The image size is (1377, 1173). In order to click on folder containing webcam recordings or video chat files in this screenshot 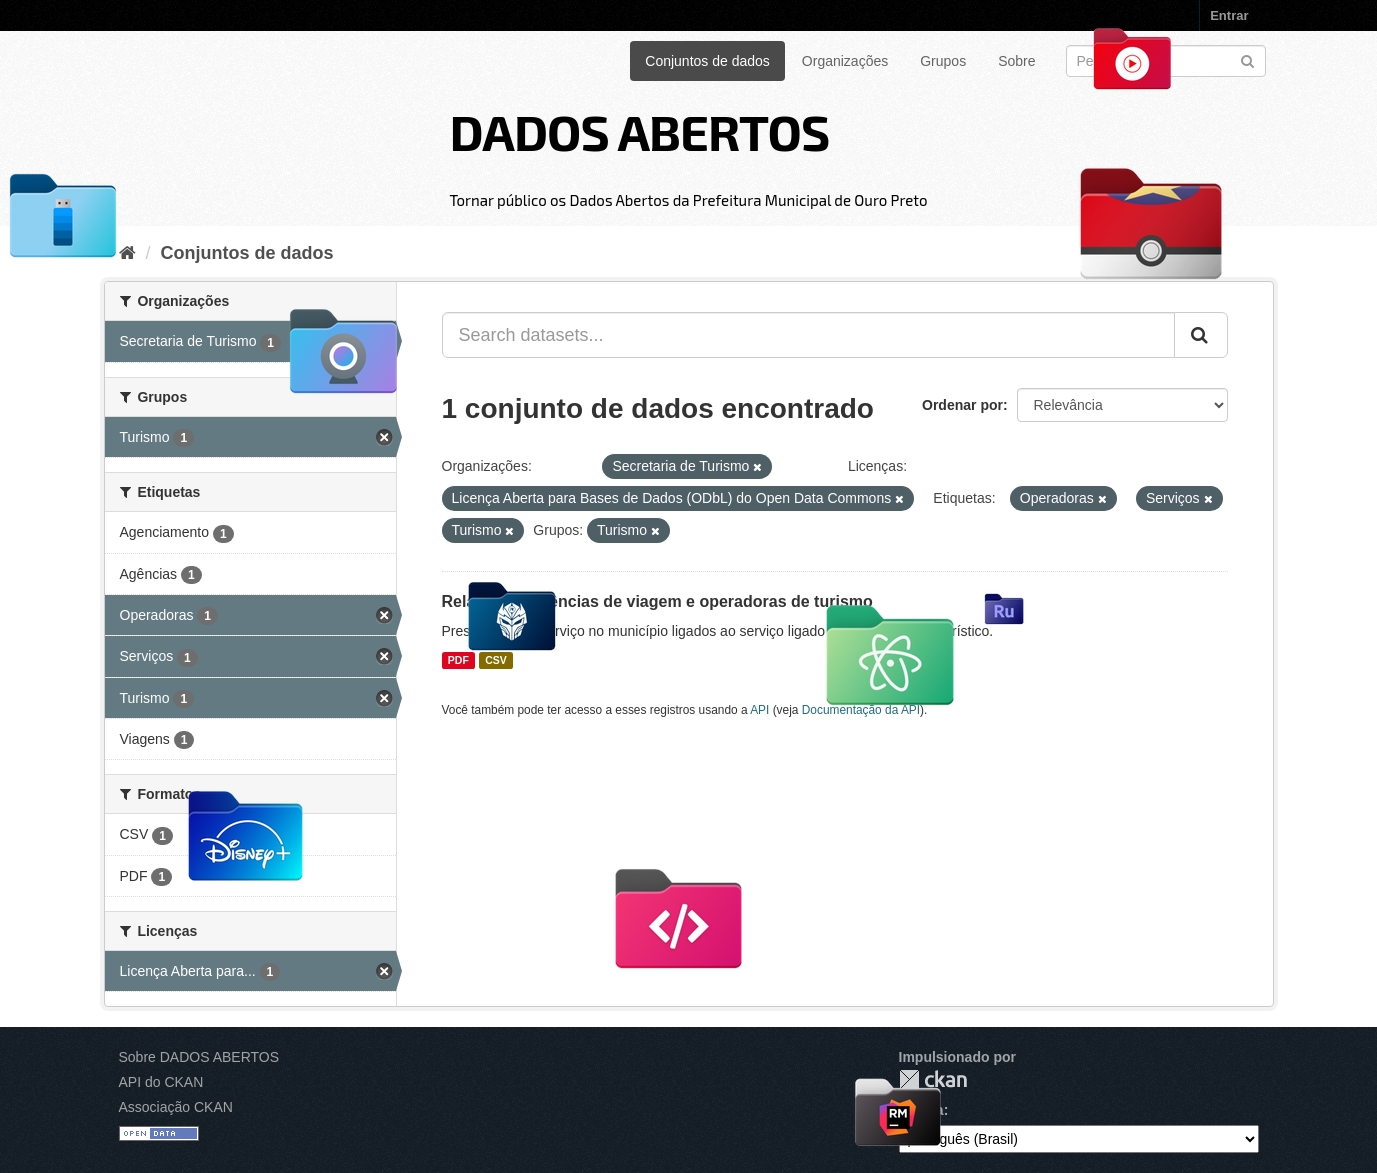, I will do `click(343, 354)`.